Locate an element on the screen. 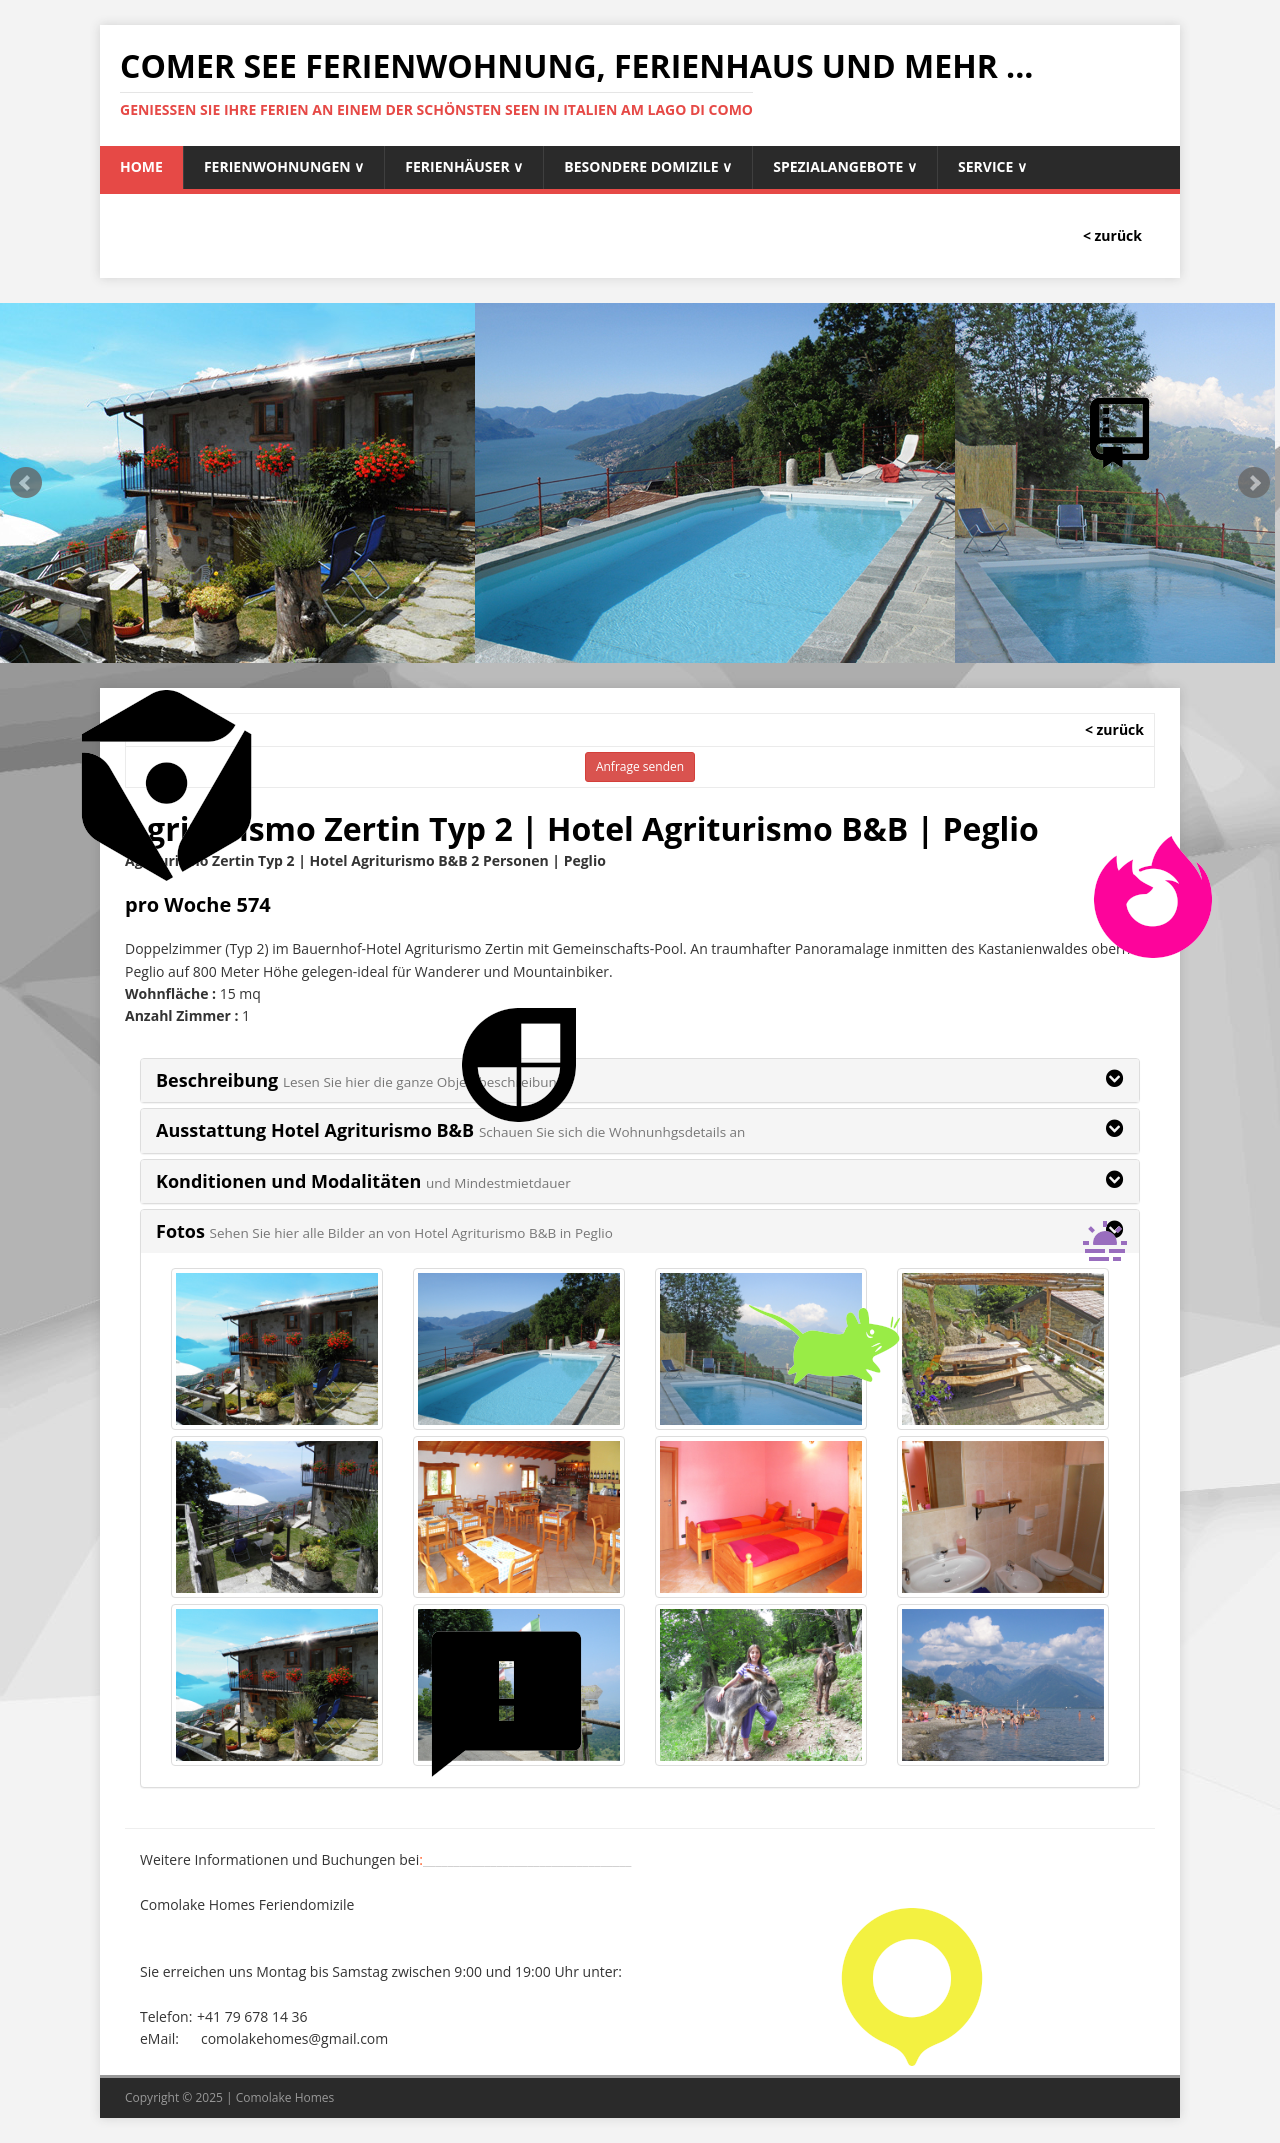  access a git repository is located at coordinates (1119, 430).